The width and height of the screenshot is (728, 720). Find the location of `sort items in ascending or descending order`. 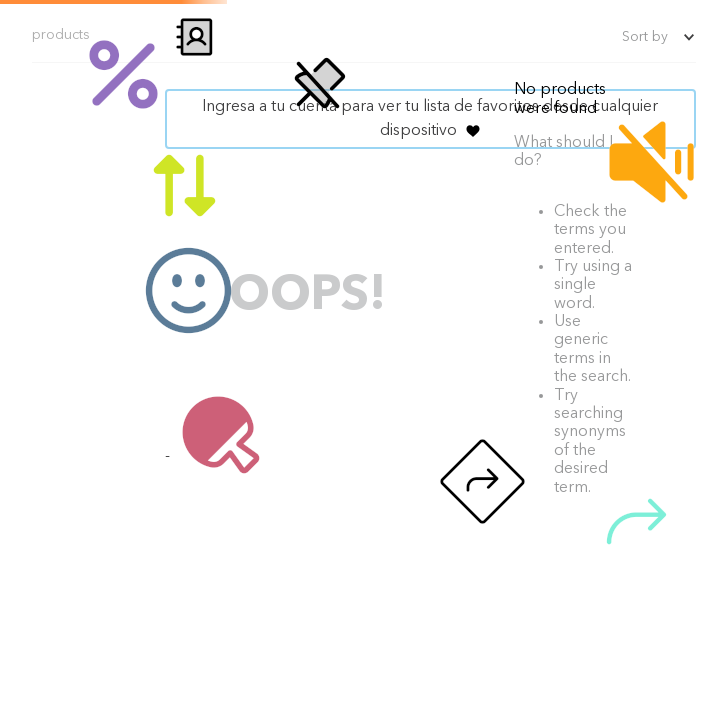

sort items in ascending or descending order is located at coordinates (184, 185).